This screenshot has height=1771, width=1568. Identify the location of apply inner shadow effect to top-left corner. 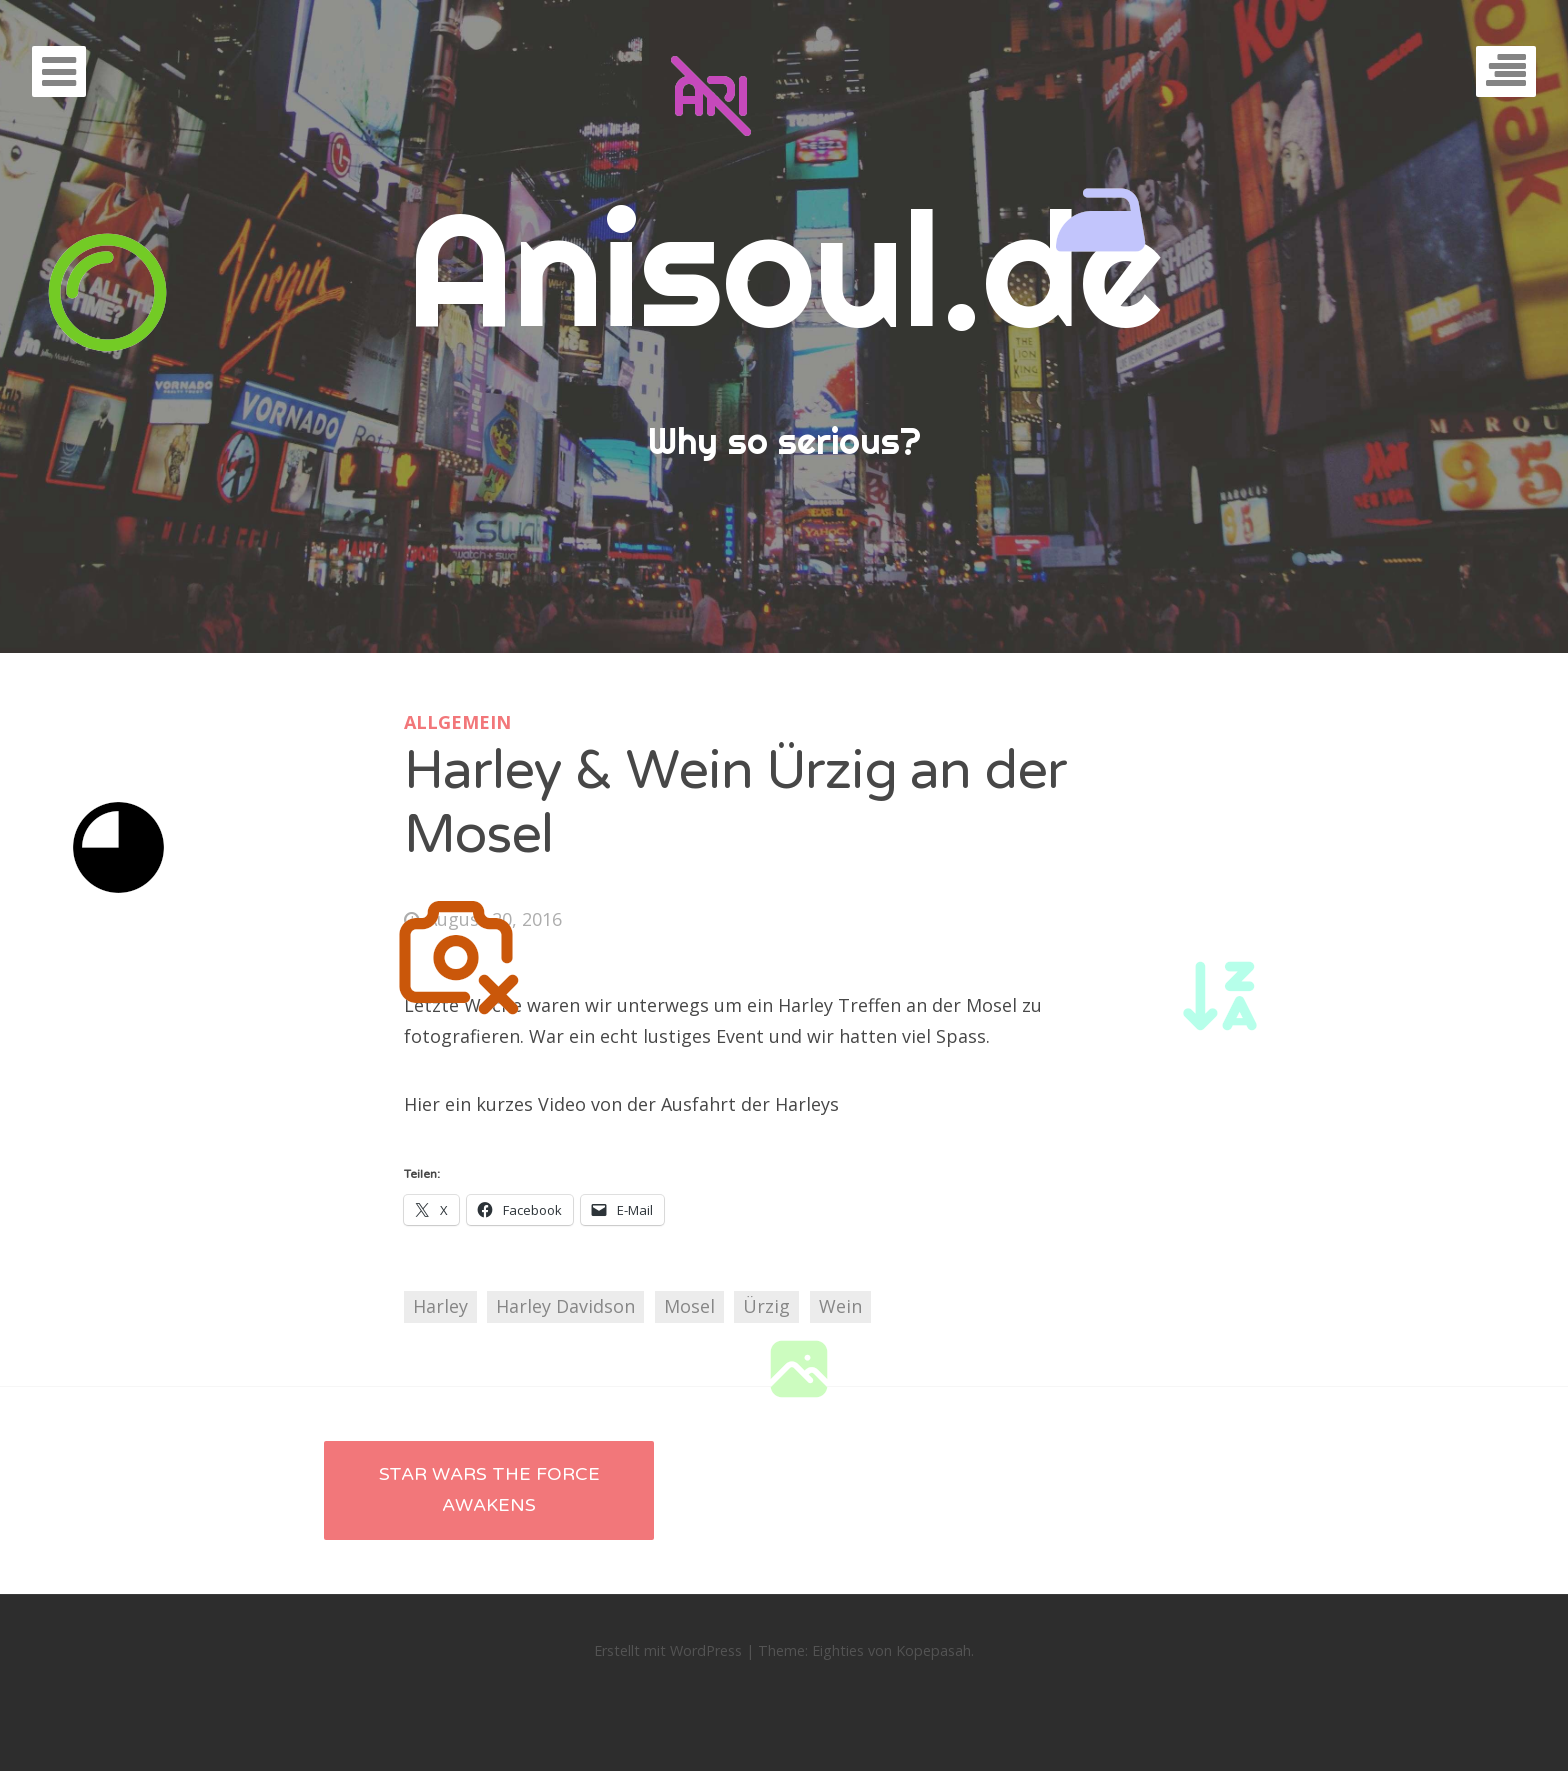
(107, 292).